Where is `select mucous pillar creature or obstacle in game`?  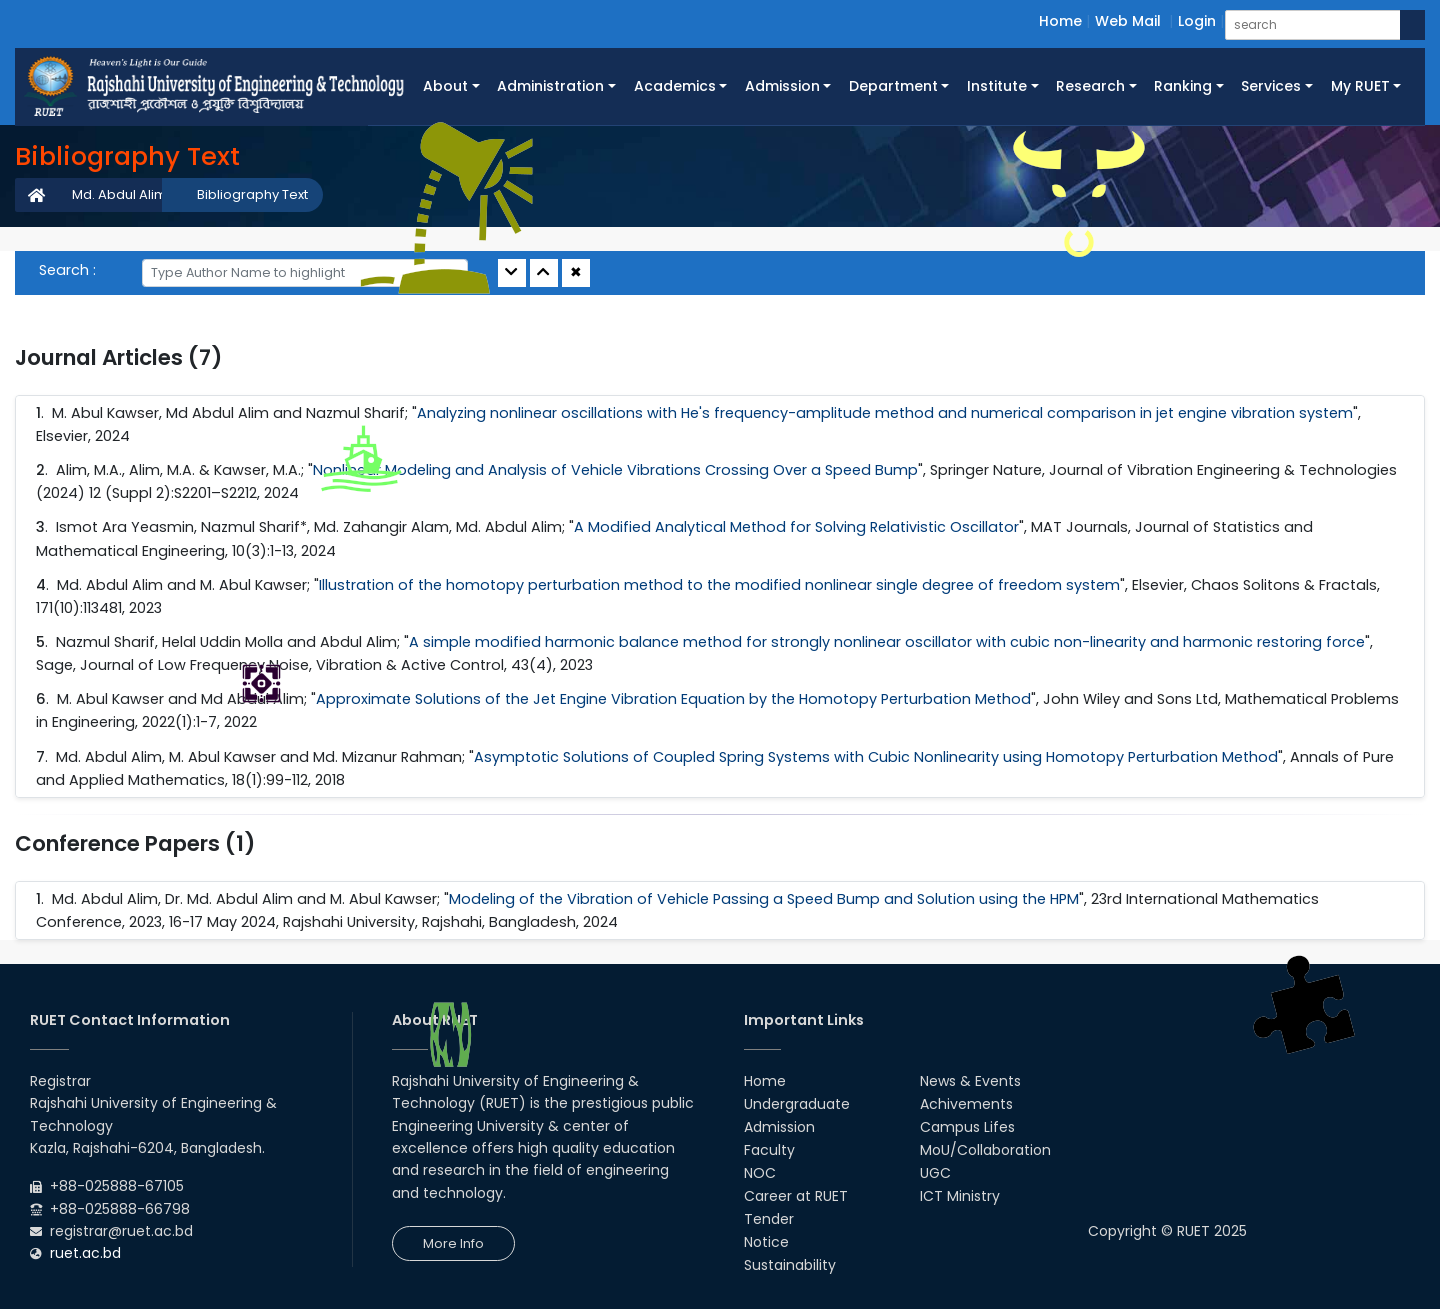
select mucous pillar creature or obstacle in game is located at coordinates (450, 1034).